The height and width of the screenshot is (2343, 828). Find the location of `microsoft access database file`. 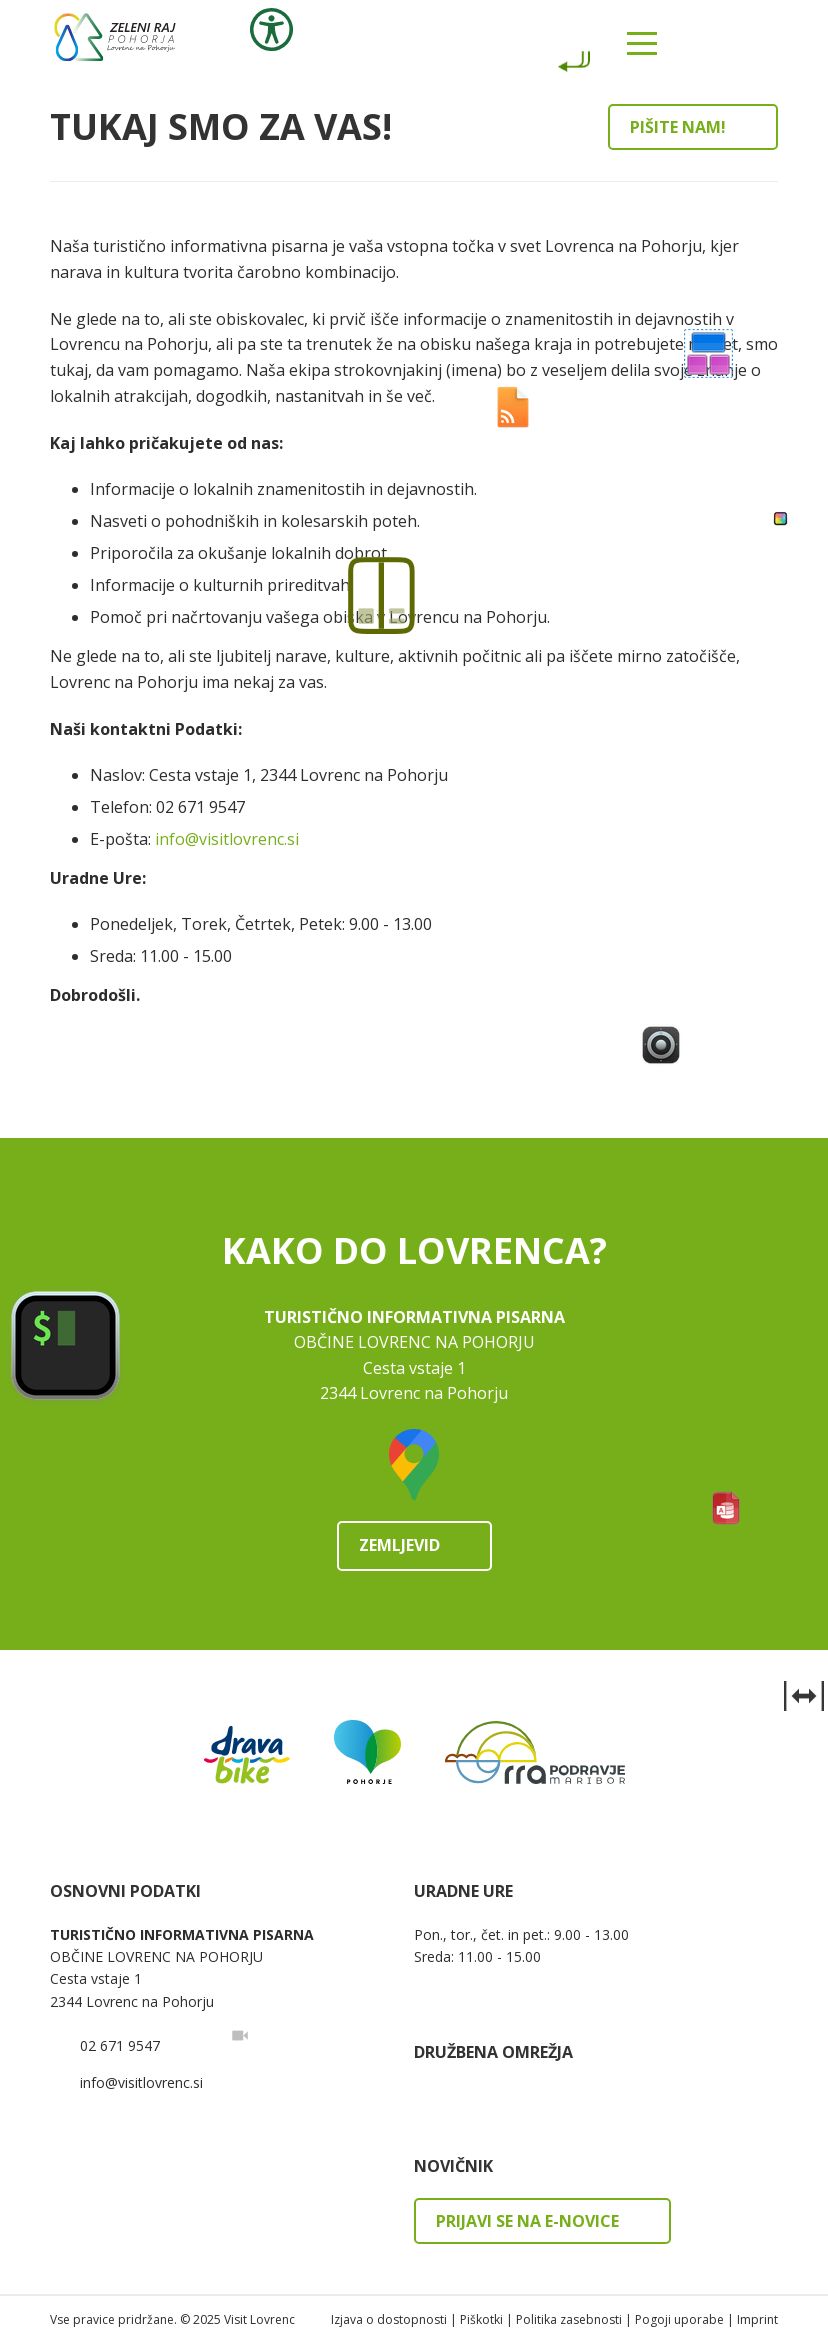

microsoft access database file is located at coordinates (726, 1508).